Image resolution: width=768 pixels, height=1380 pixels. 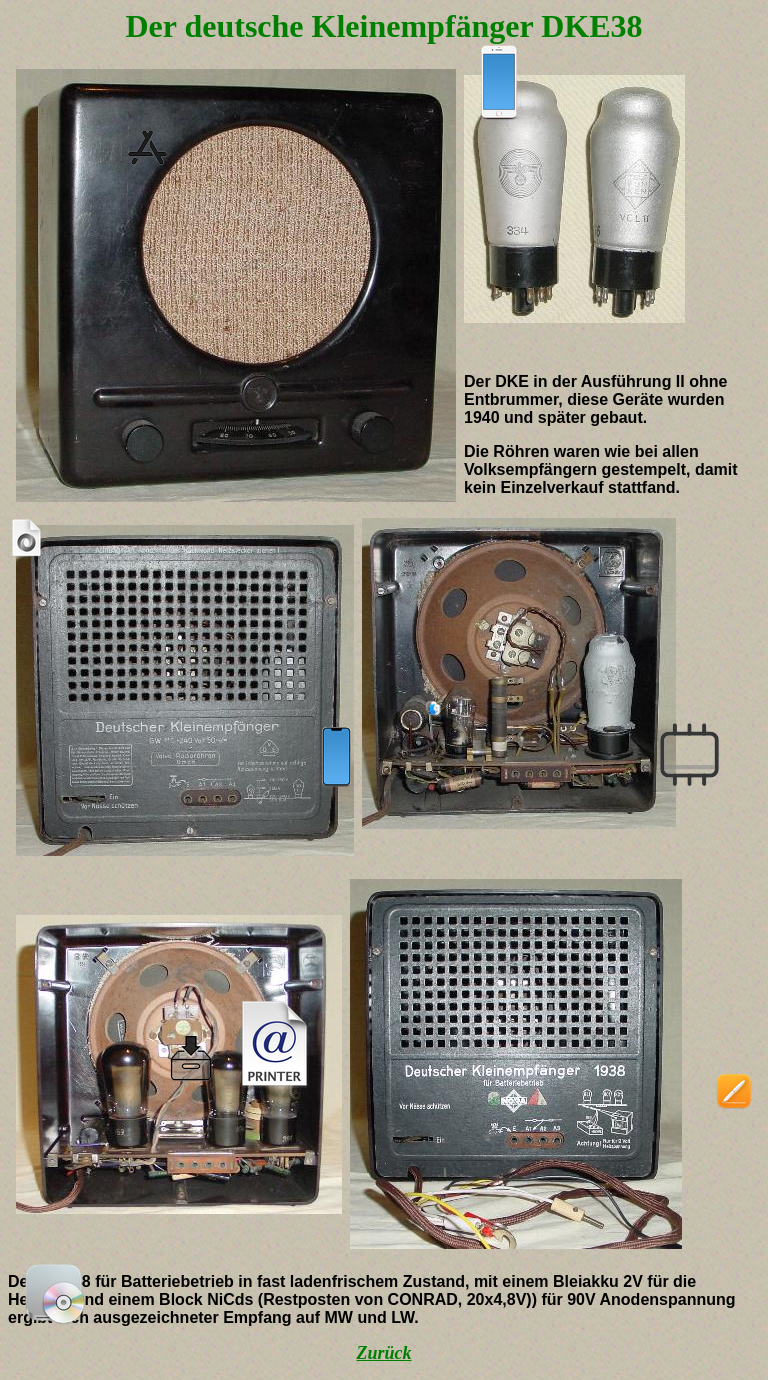 I want to click on add a network printer using a URL or IP address, so click(x=274, y=1045).